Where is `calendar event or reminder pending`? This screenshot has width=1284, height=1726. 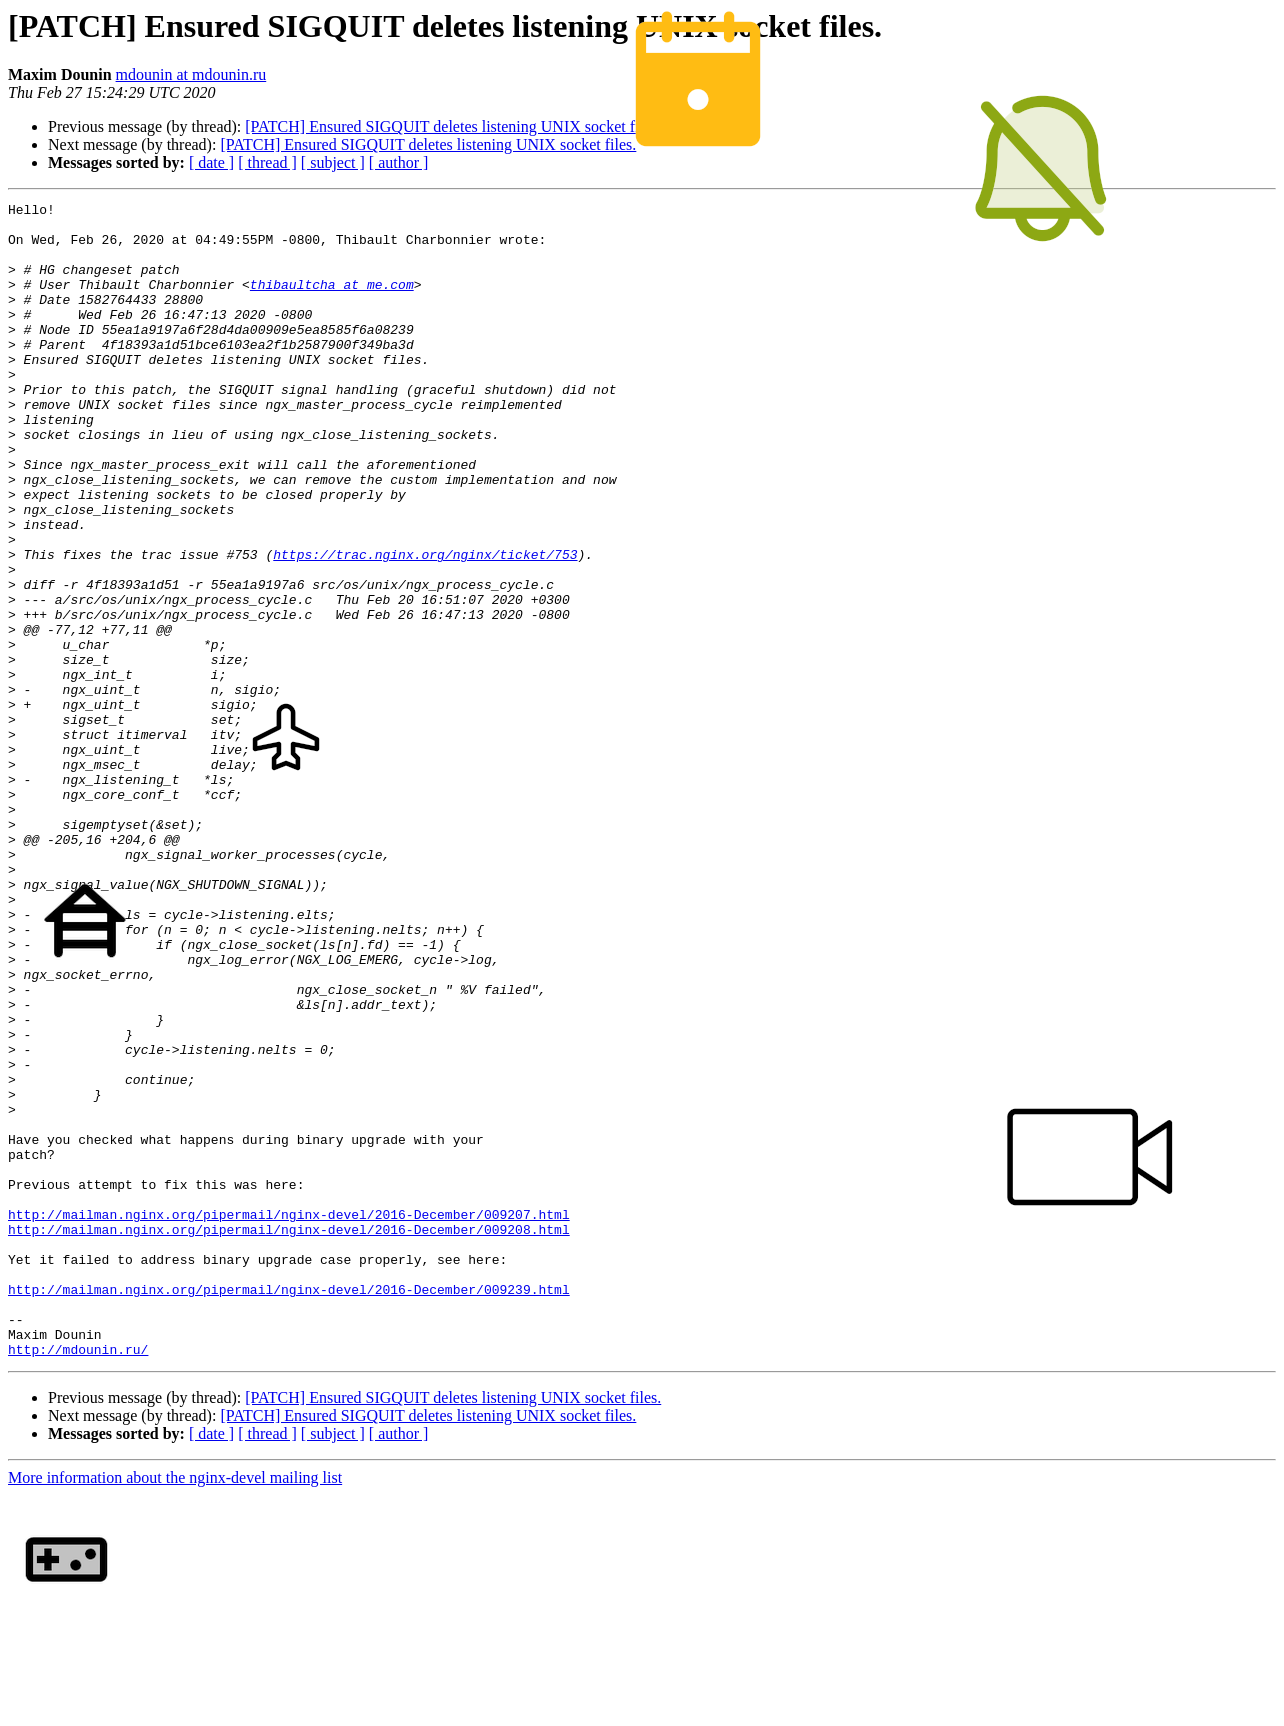
calendar event or reminder pending is located at coordinates (698, 84).